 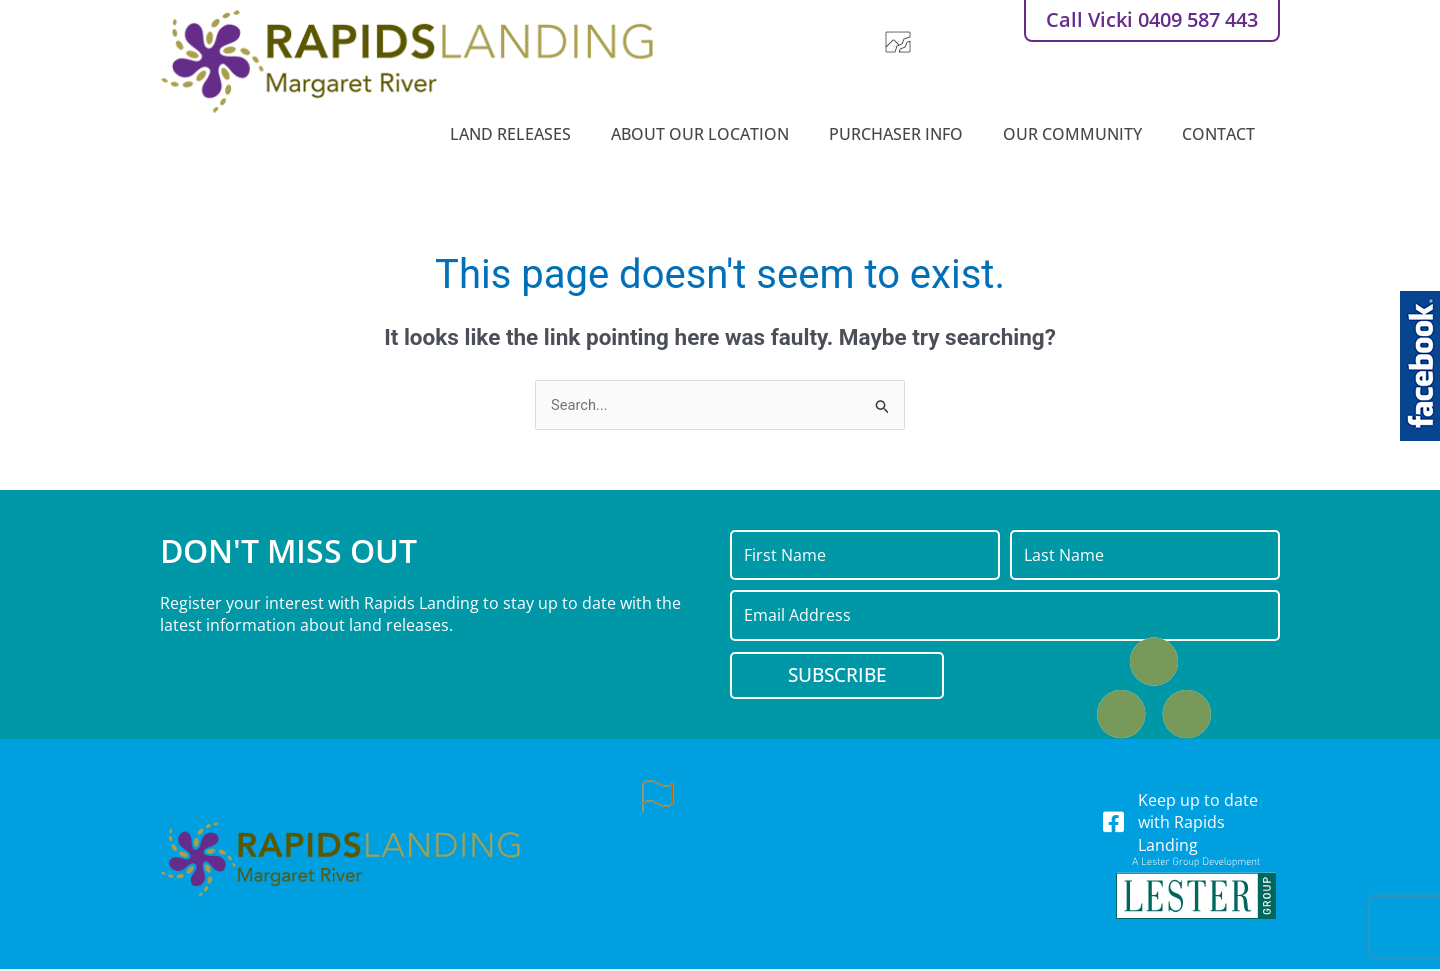 I want to click on view grouped items or collections, so click(x=1154, y=690).